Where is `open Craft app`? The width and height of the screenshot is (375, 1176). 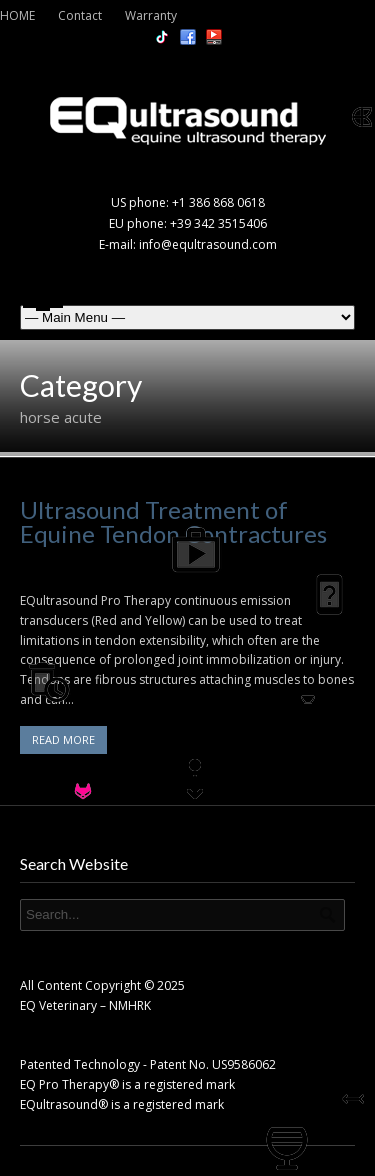
open Craft app is located at coordinates (362, 117).